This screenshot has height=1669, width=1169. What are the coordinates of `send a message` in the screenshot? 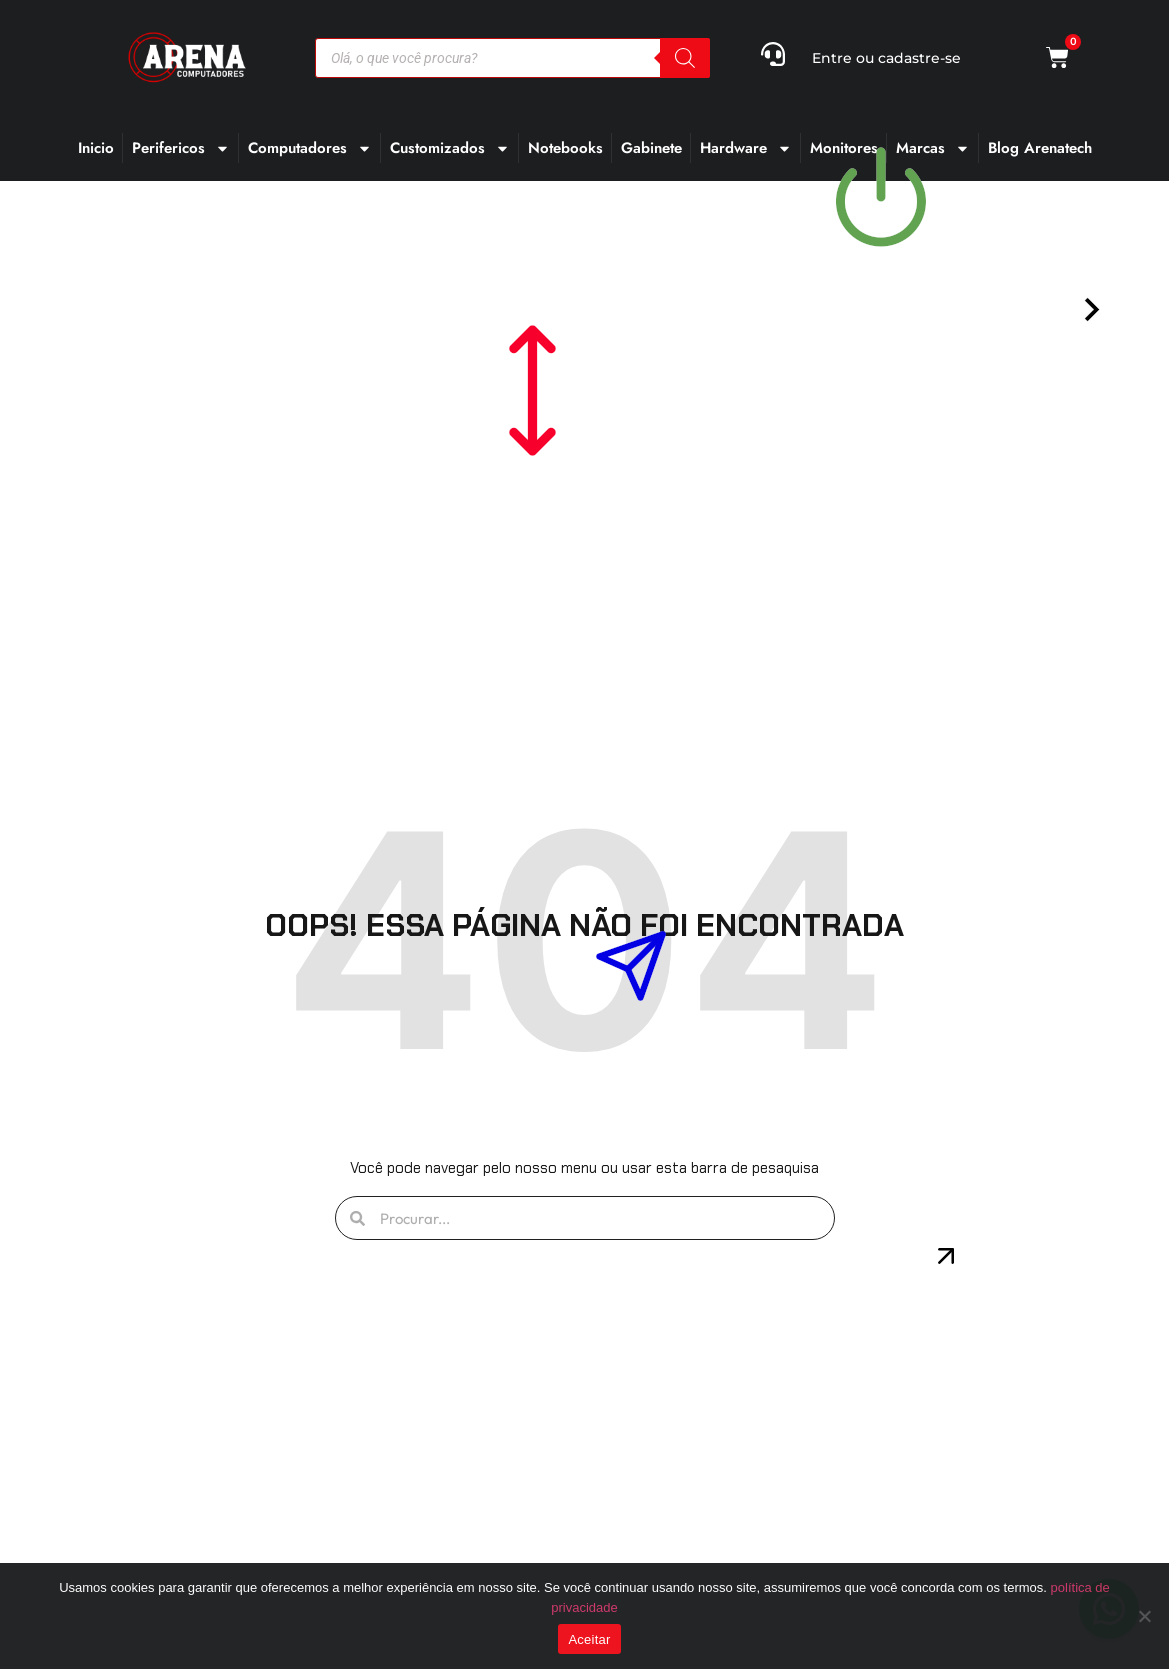 It's located at (631, 966).